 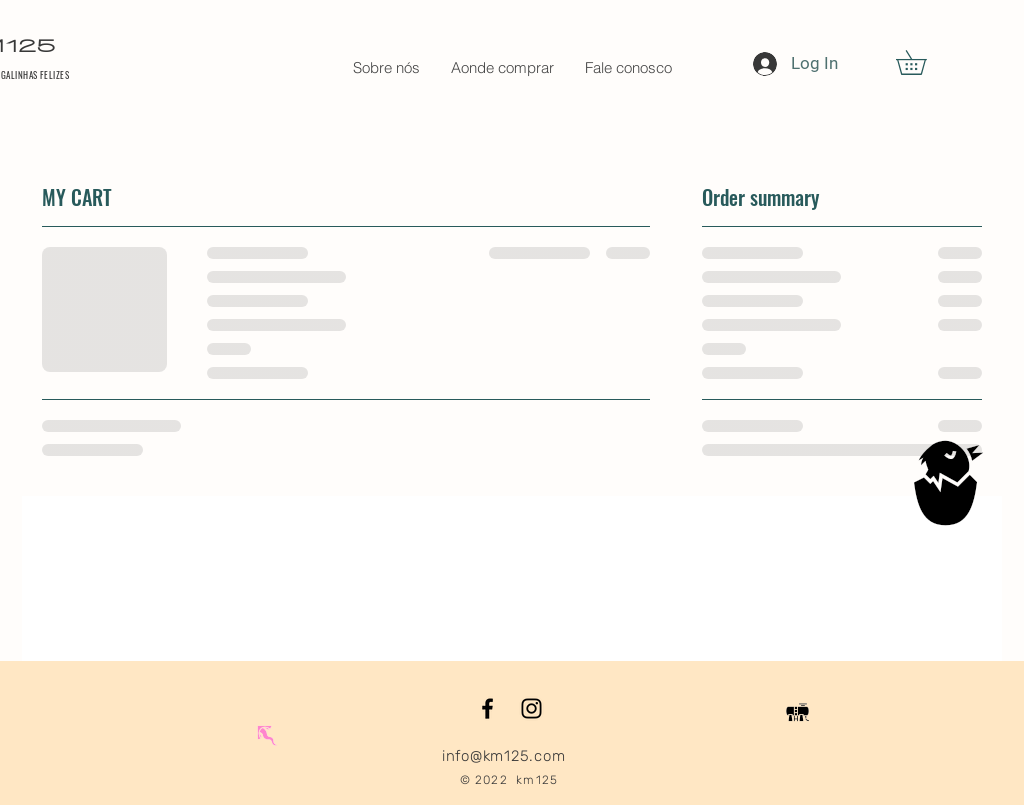 What do you see at coordinates (797, 709) in the screenshot?
I see `view fuel tank status or capacity` at bounding box center [797, 709].